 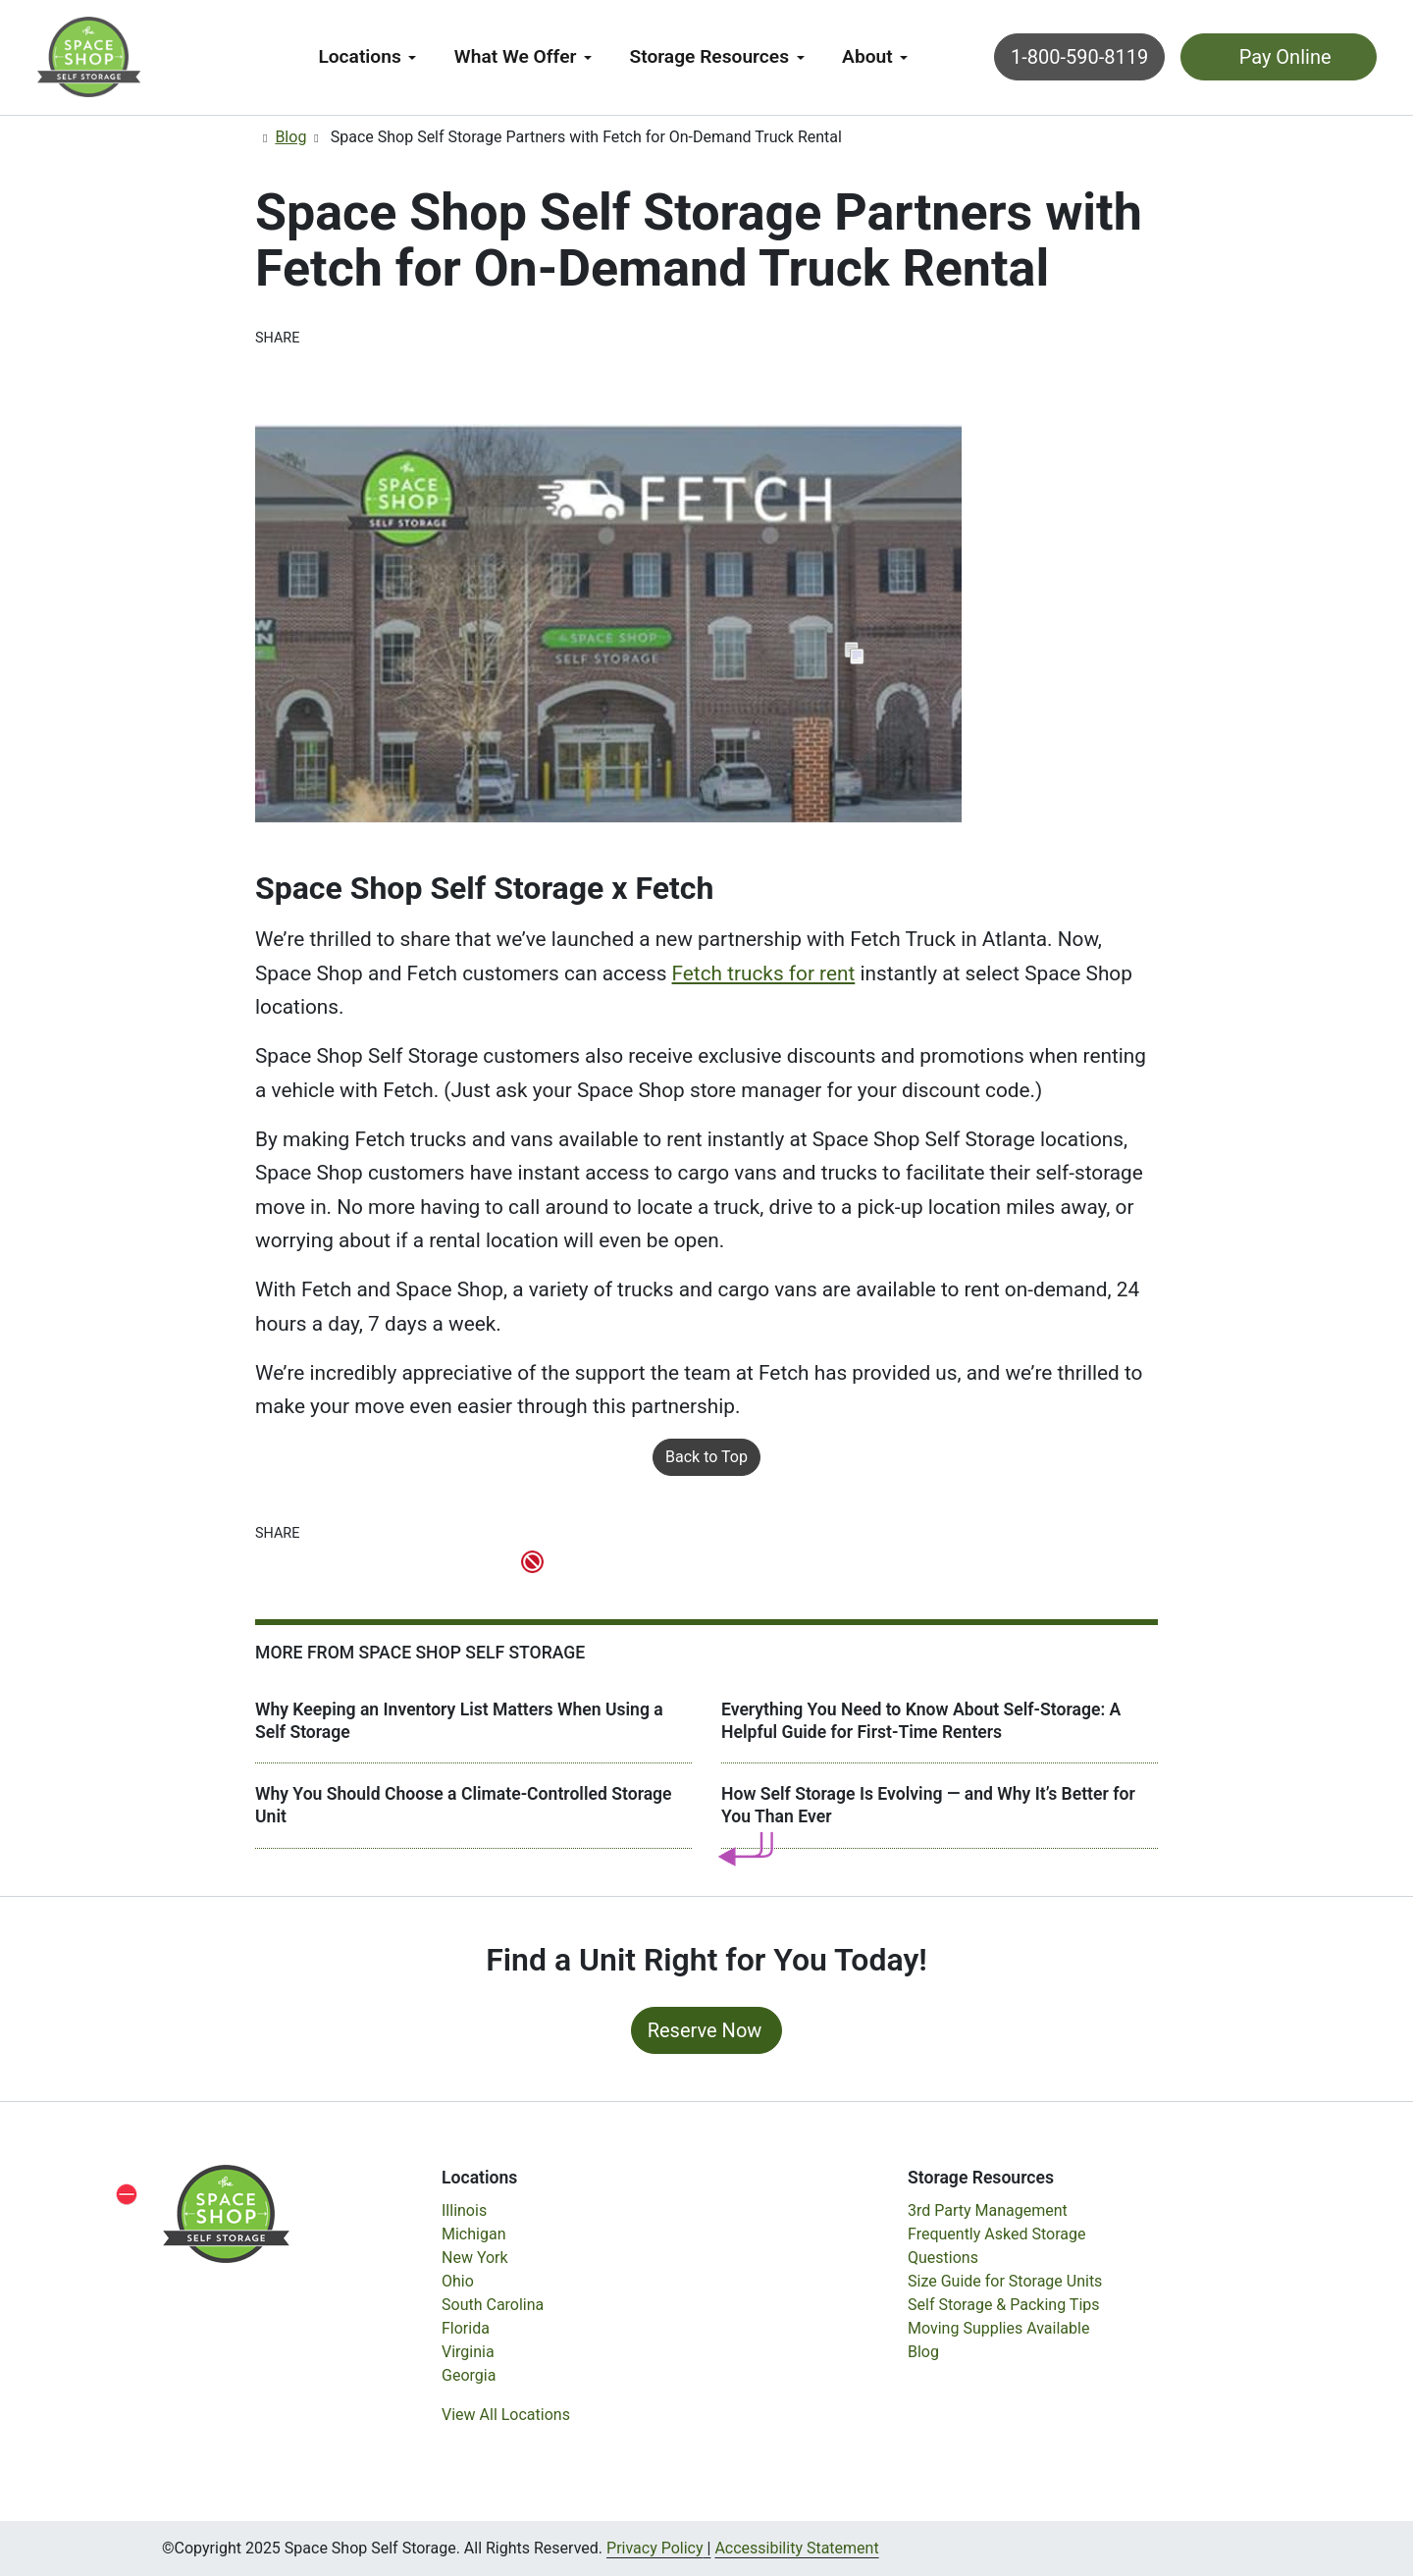 What do you see at coordinates (532, 1561) in the screenshot?
I see `clear or delete text from an input field` at bounding box center [532, 1561].